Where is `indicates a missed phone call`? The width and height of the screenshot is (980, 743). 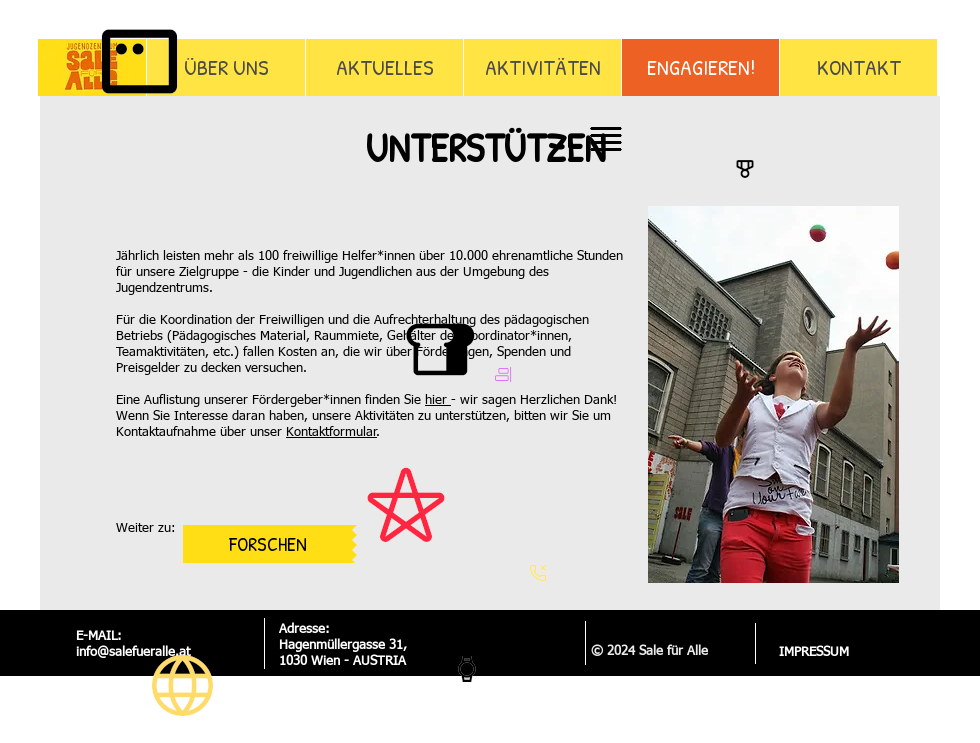 indicates a missed phone call is located at coordinates (538, 573).